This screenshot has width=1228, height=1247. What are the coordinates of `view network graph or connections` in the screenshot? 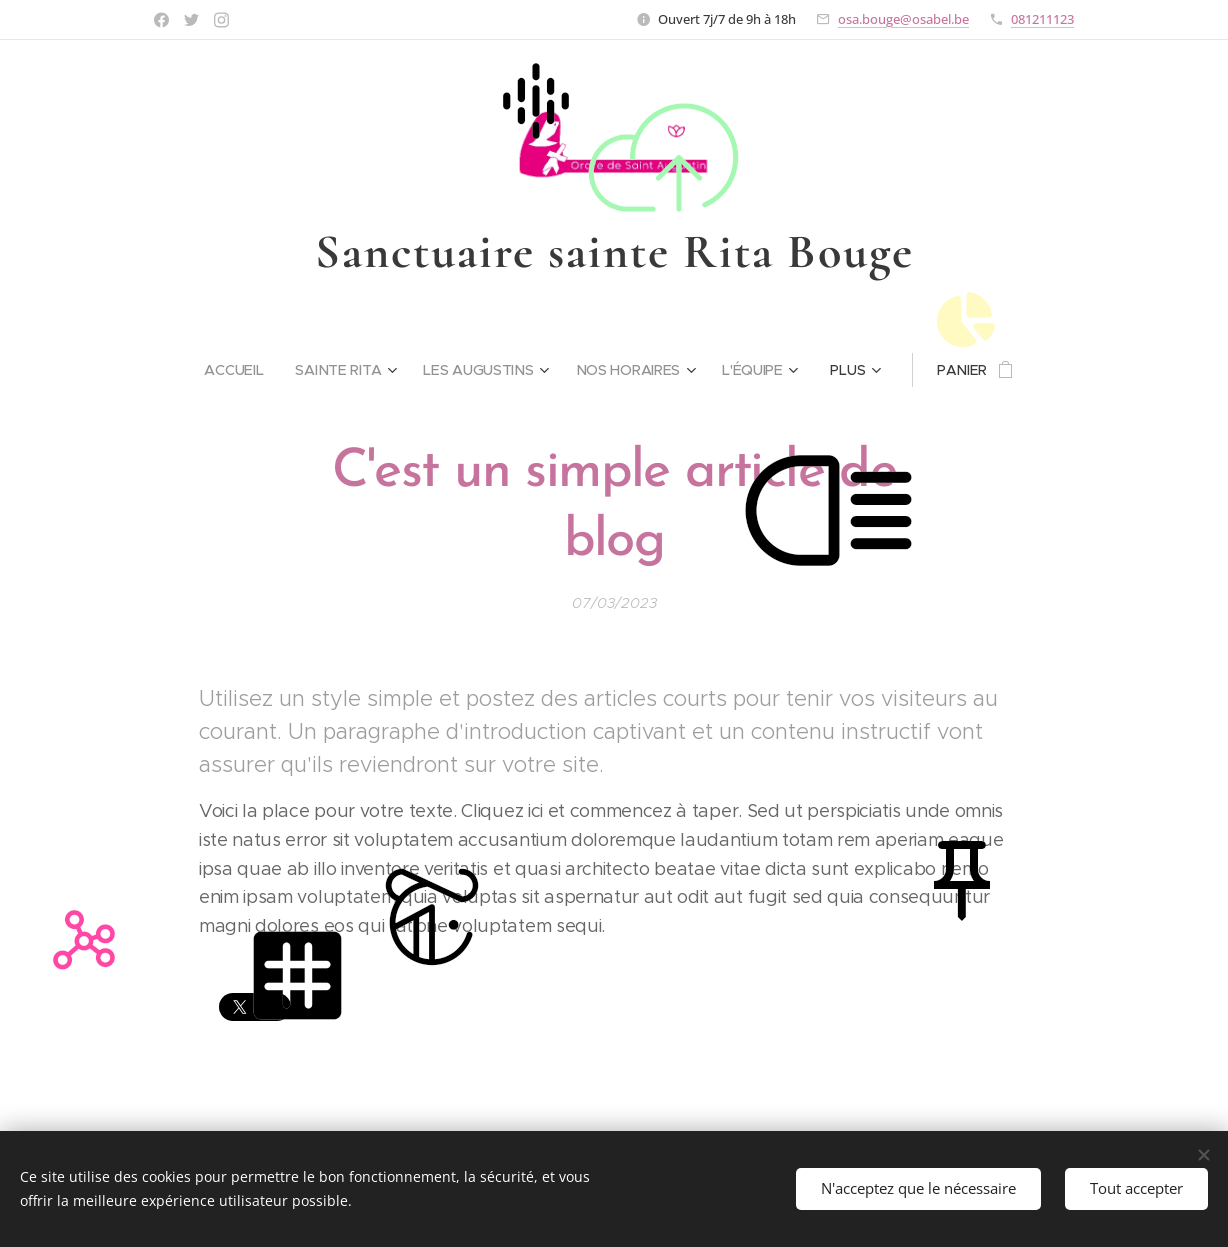 It's located at (84, 941).